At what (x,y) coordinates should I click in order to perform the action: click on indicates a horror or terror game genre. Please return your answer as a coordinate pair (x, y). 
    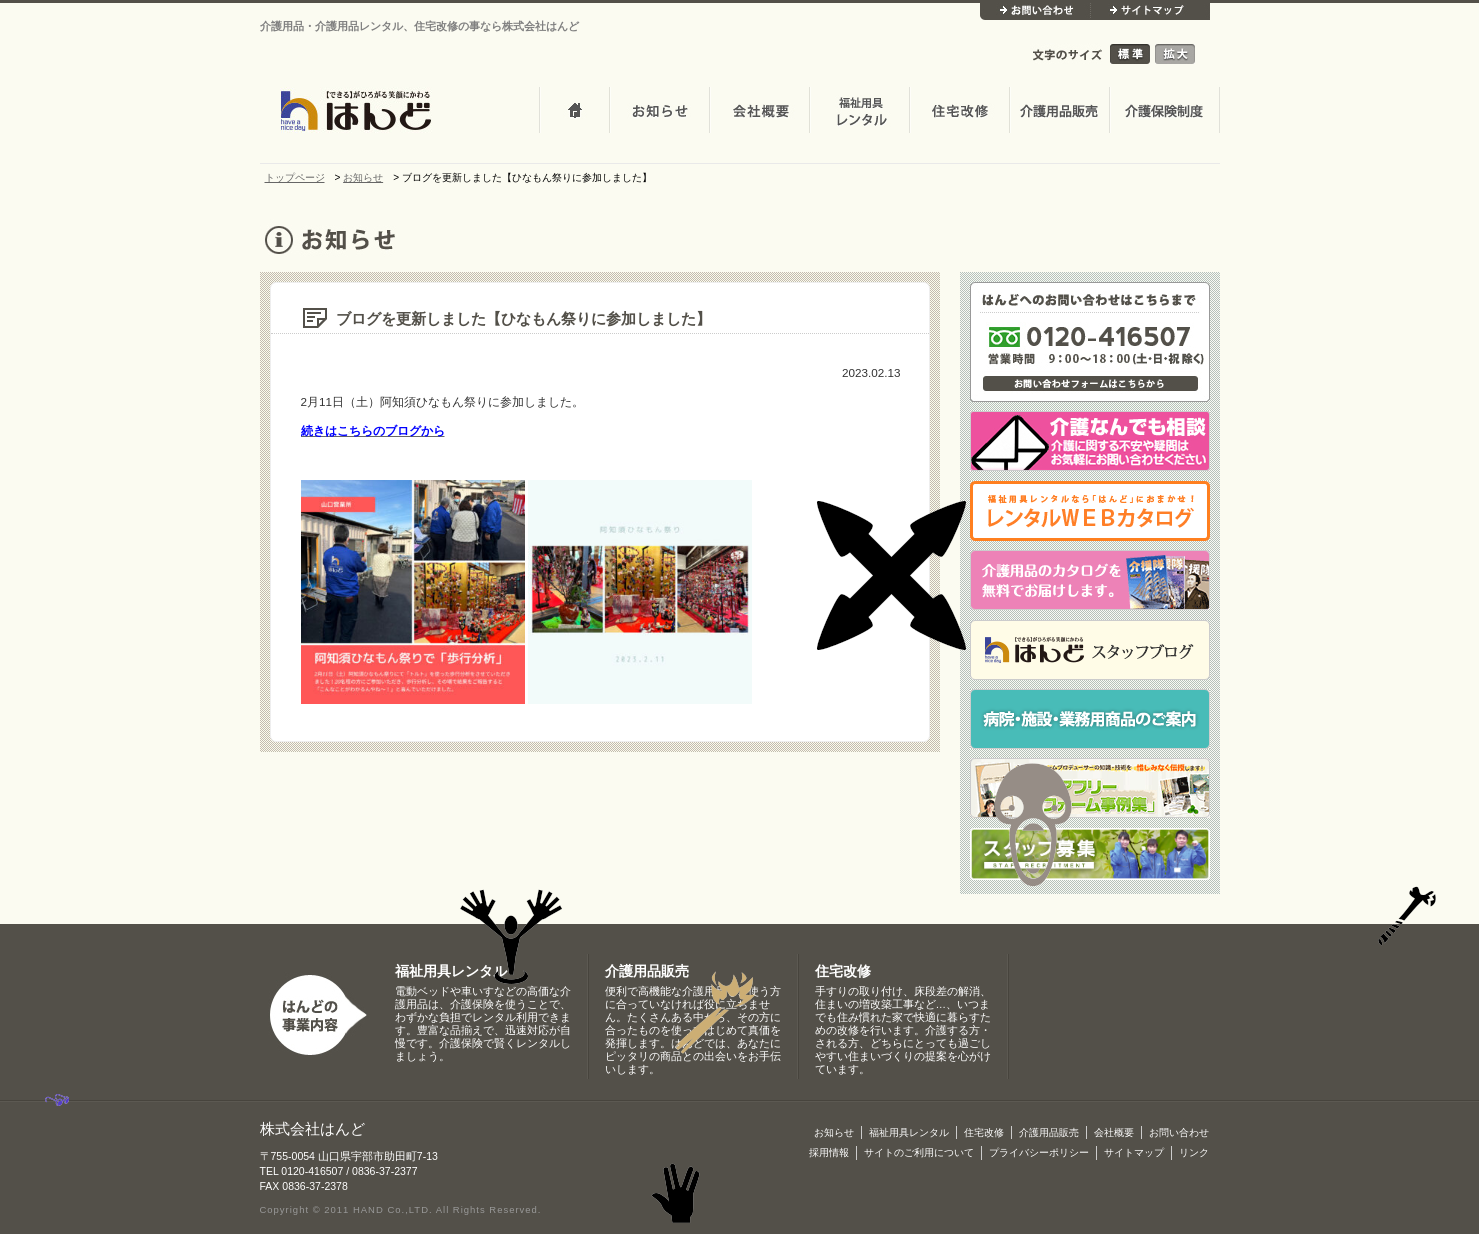
    Looking at the image, I should click on (1033, 824).